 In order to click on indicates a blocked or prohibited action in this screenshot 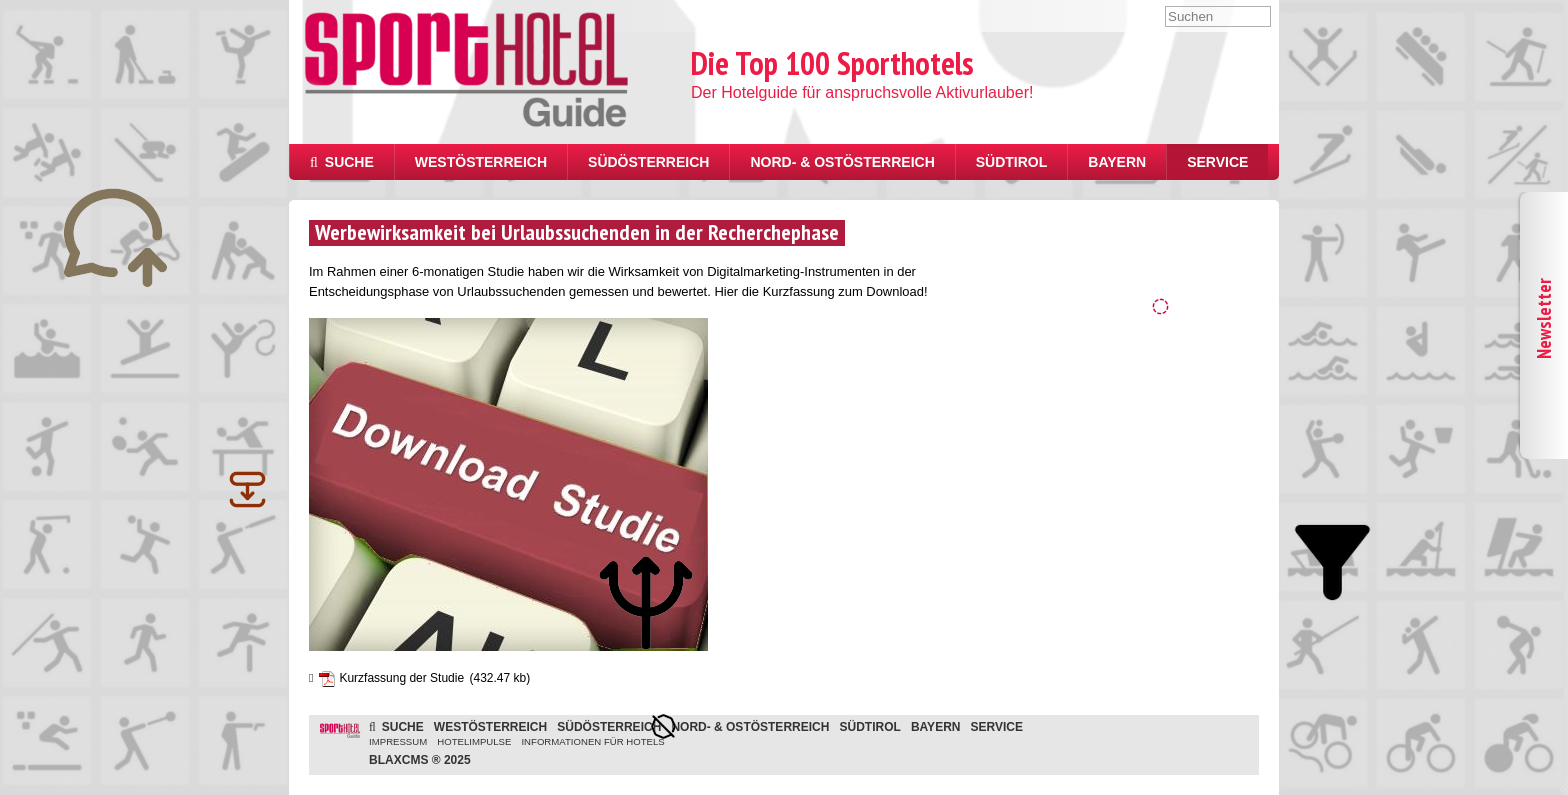, I will do `click(663, 726)`.